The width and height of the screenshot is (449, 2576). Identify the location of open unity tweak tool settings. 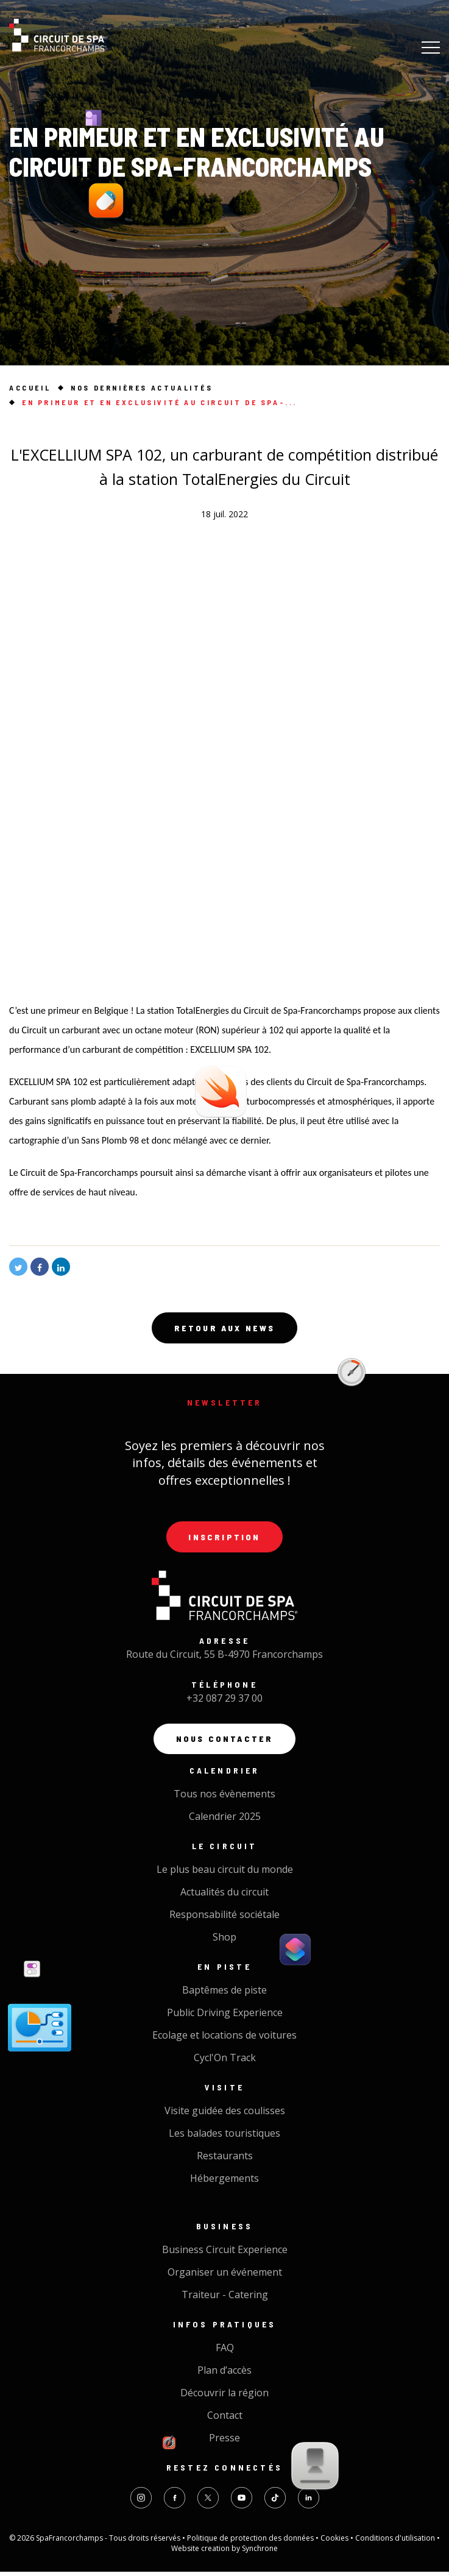
(32, 1969).